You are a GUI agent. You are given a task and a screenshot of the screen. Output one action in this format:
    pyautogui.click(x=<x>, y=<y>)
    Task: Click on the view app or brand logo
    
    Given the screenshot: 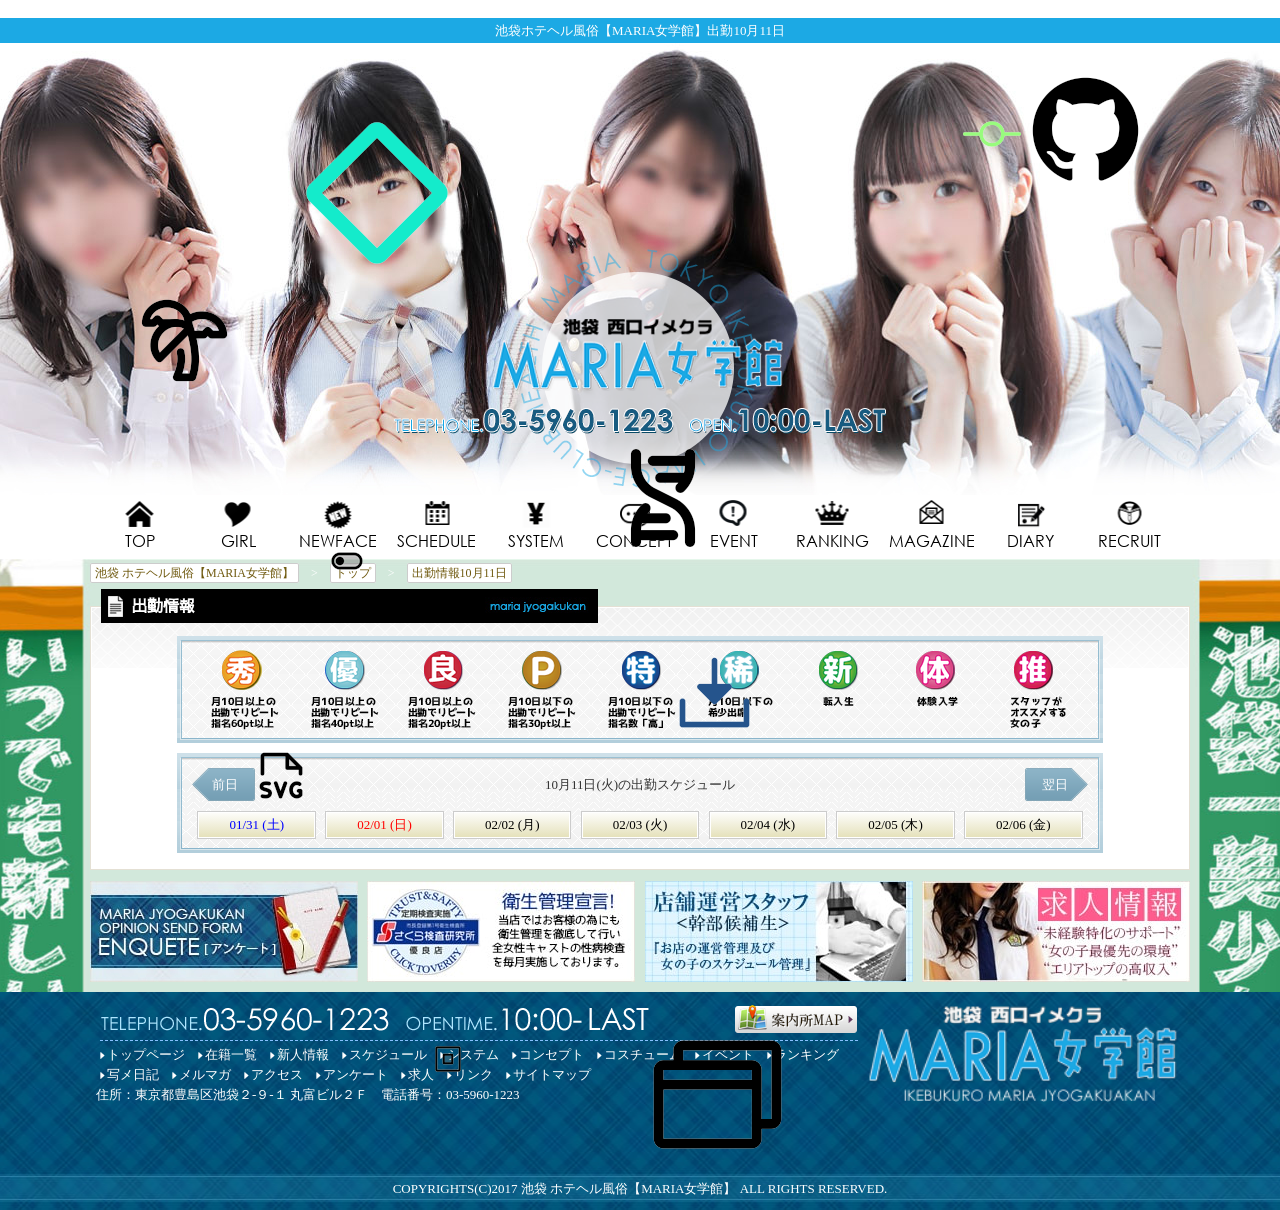 What is the action you would take?
    pyautogui.click(x=448, y=1059)
    